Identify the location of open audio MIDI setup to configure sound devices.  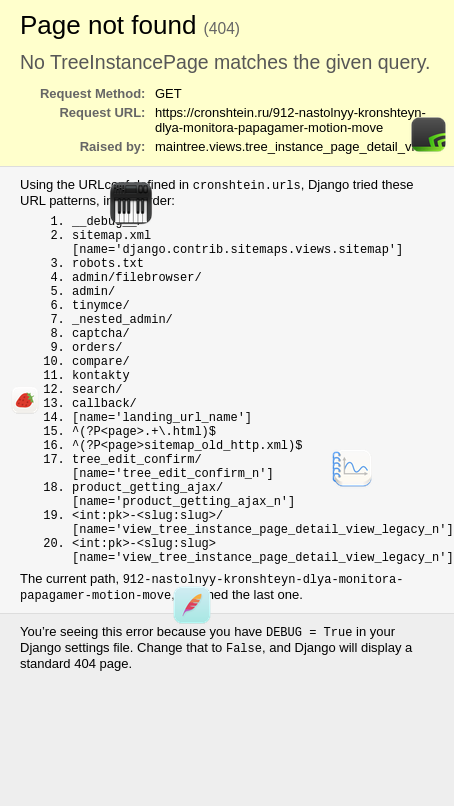
(131, 203).